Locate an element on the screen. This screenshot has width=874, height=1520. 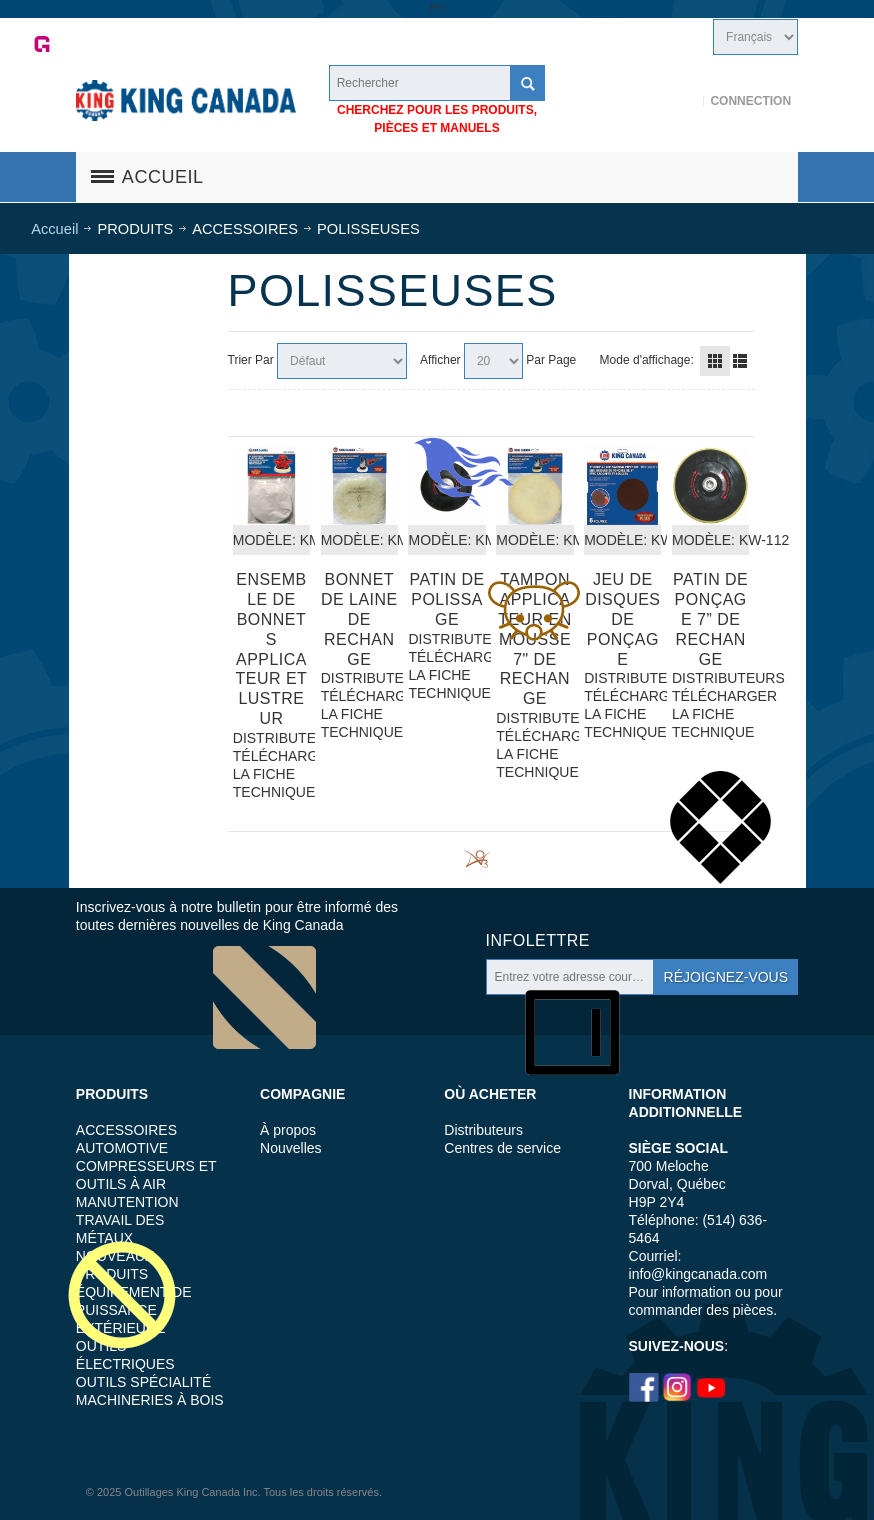
open the Lemmy app is located at coordinates (534, 611).